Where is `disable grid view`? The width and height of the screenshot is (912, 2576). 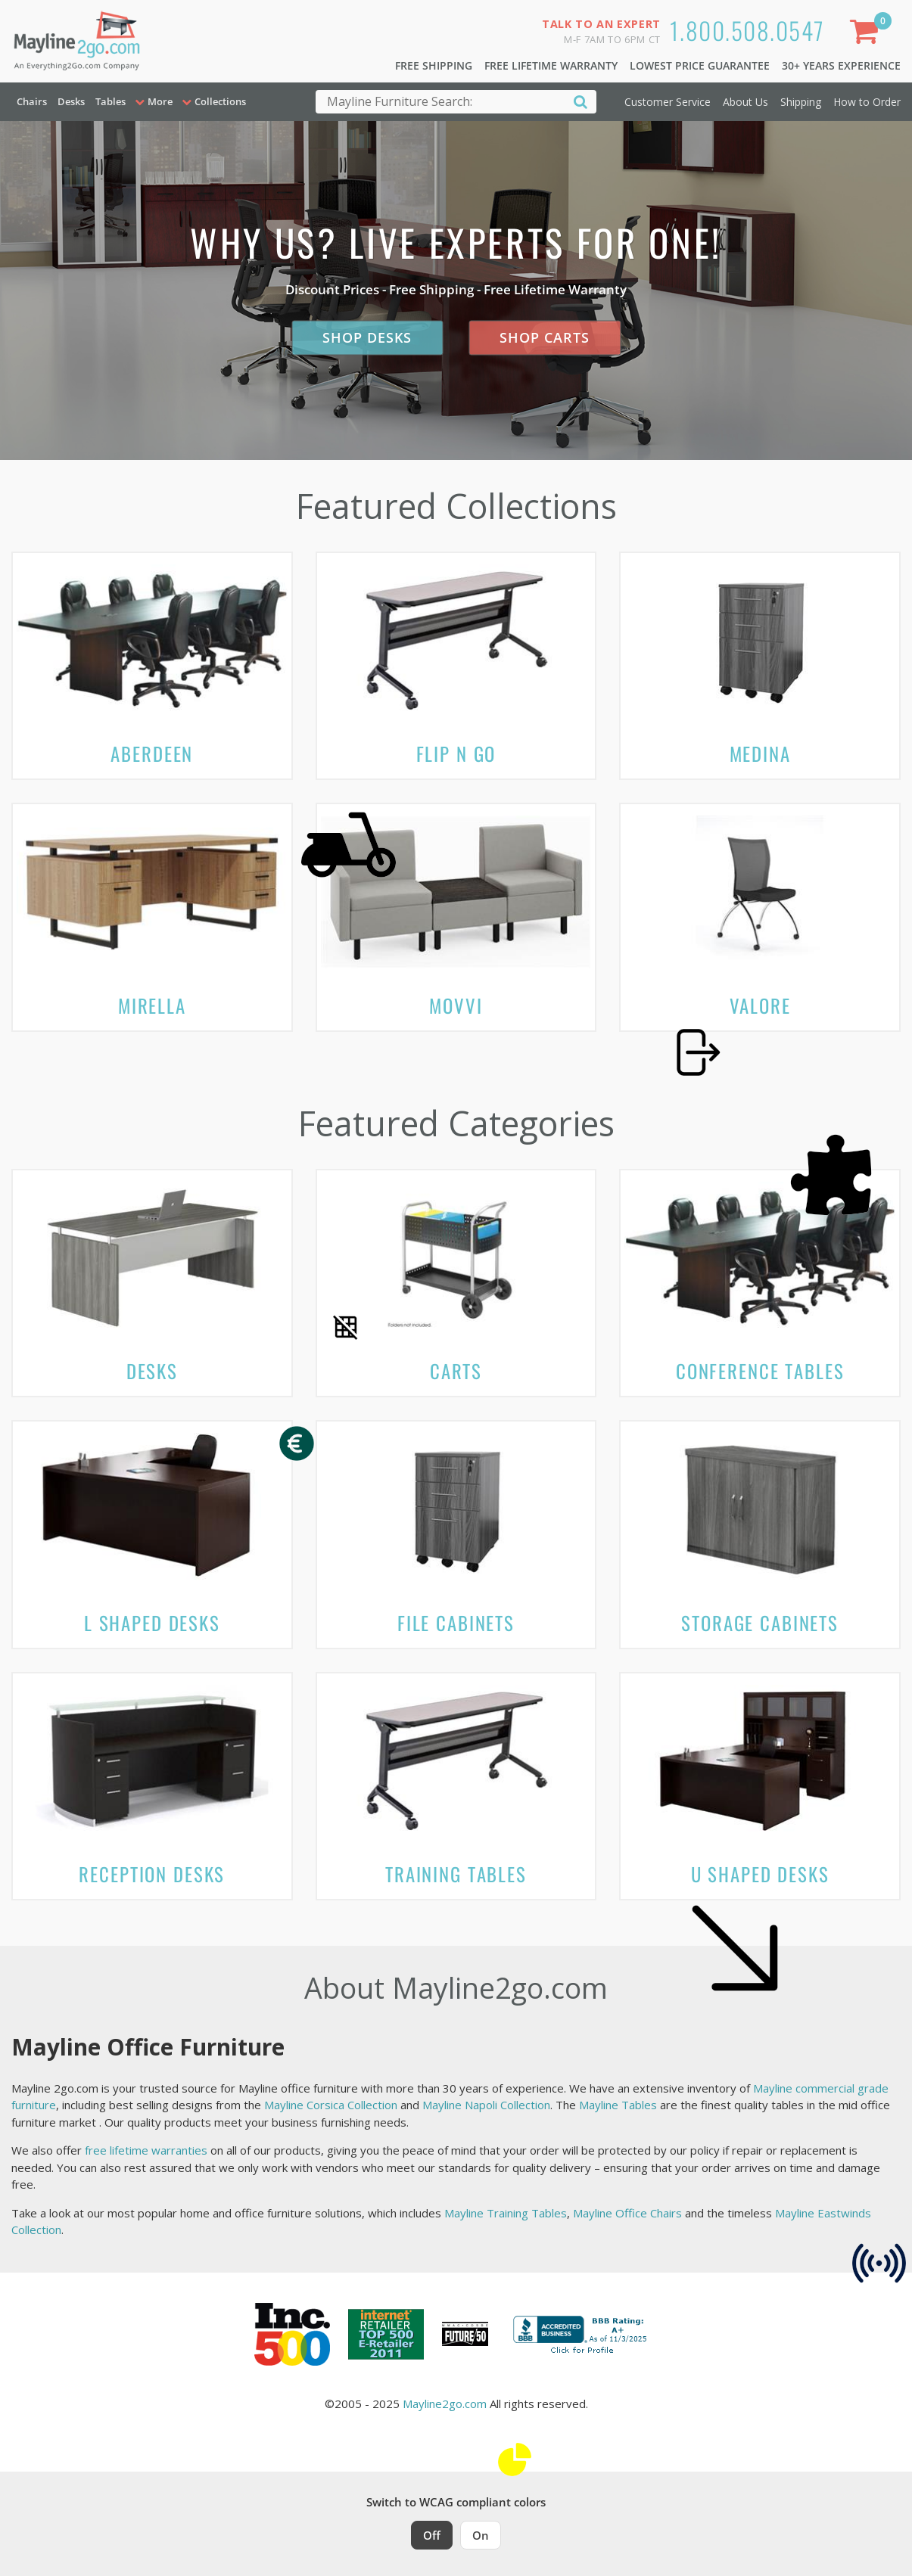 disable grid view is located at coordinates (346, 1327).